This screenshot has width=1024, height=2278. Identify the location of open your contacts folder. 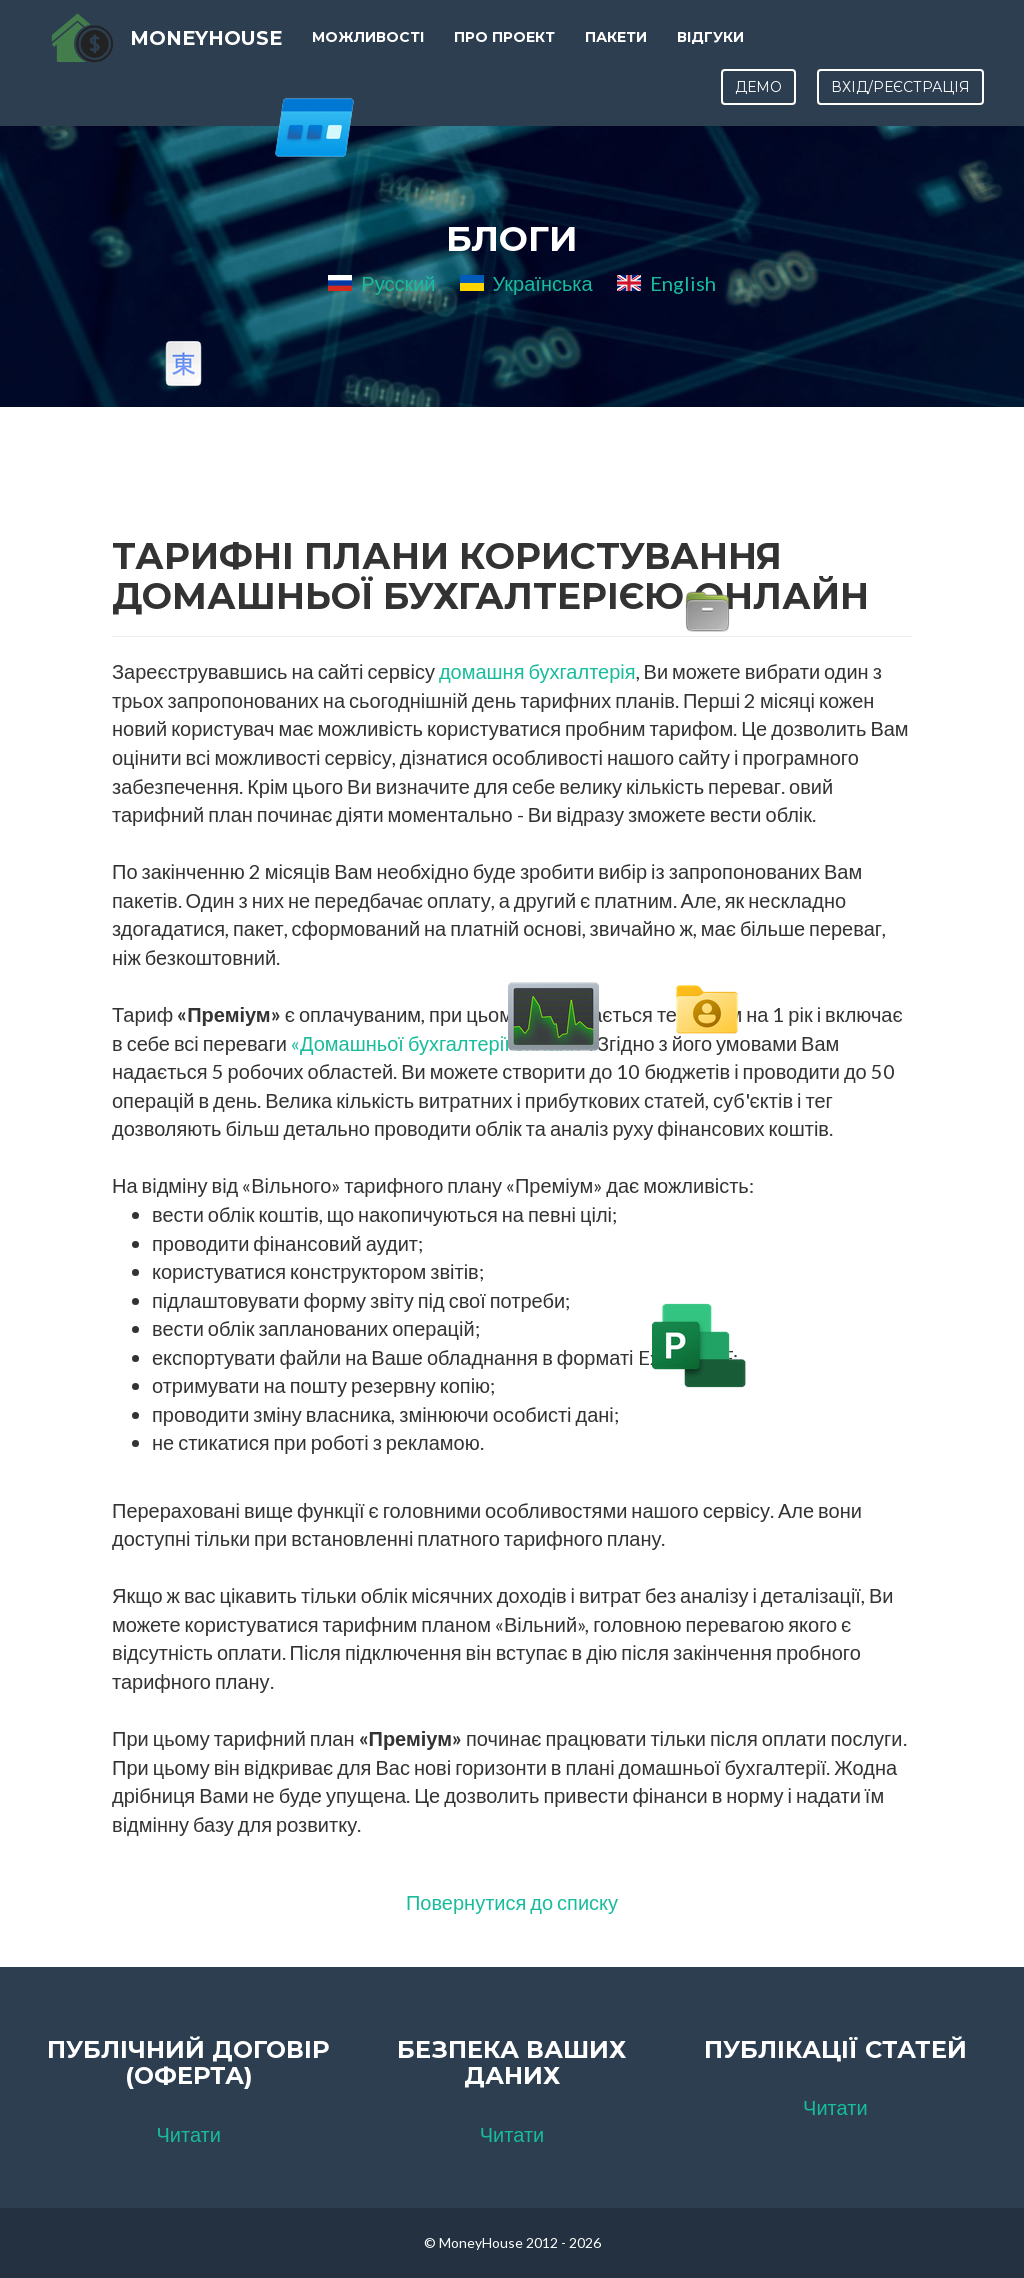
(707, 1011).